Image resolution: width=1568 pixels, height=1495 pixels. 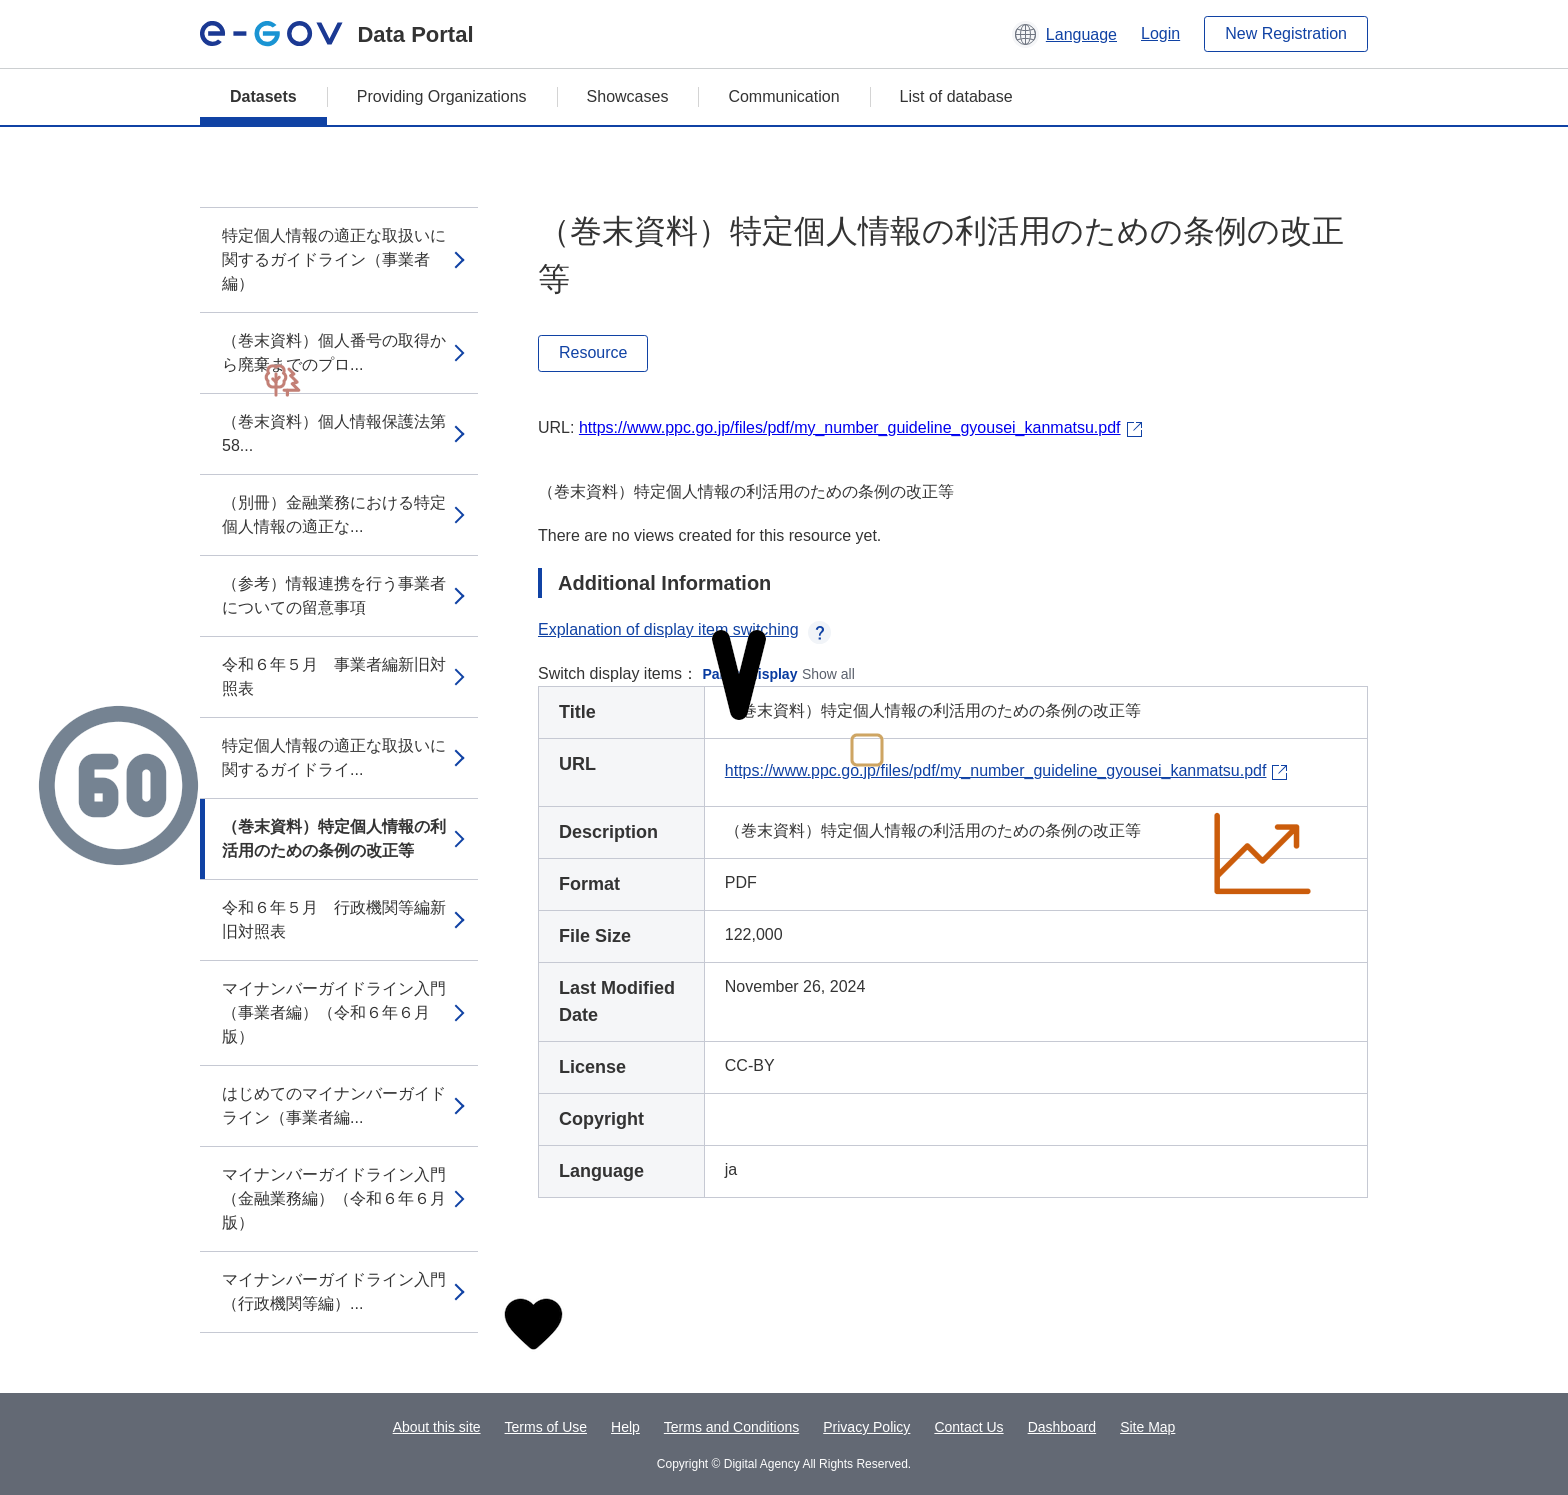 I want to click on view analytics or performance trends, so click(x=1262, y=853).